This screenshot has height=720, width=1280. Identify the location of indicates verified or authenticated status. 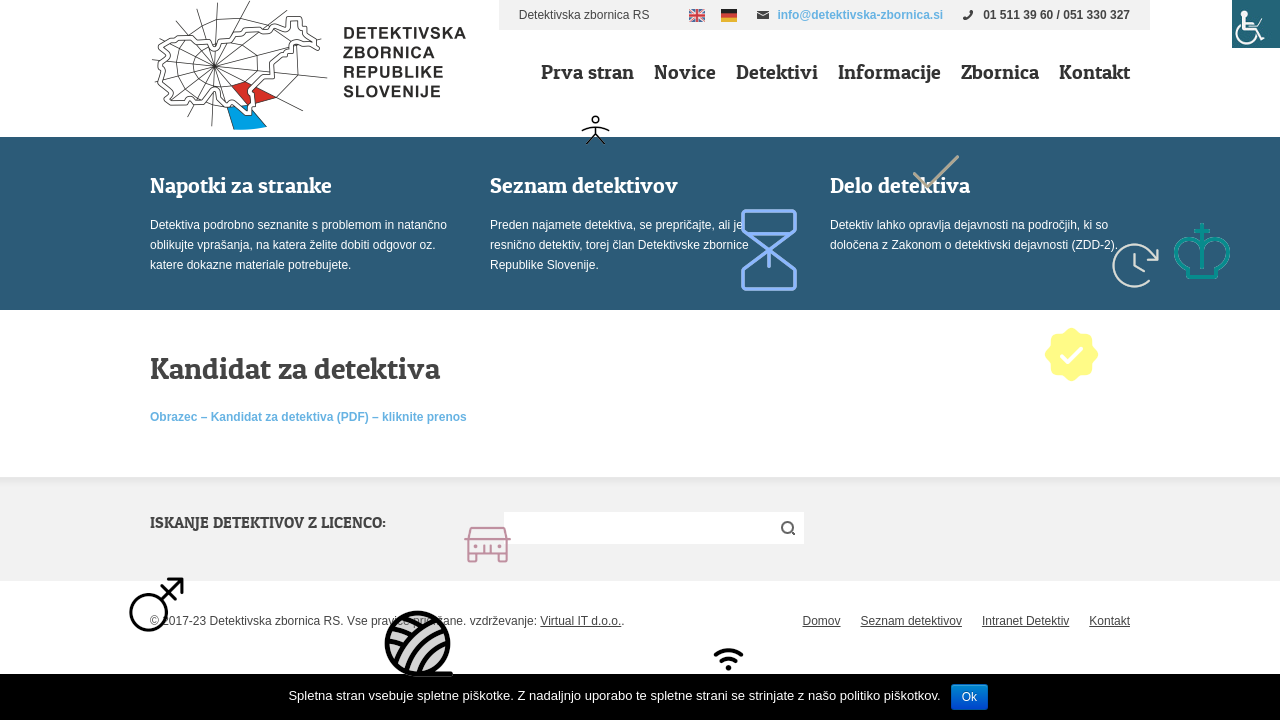
(1071, 354).